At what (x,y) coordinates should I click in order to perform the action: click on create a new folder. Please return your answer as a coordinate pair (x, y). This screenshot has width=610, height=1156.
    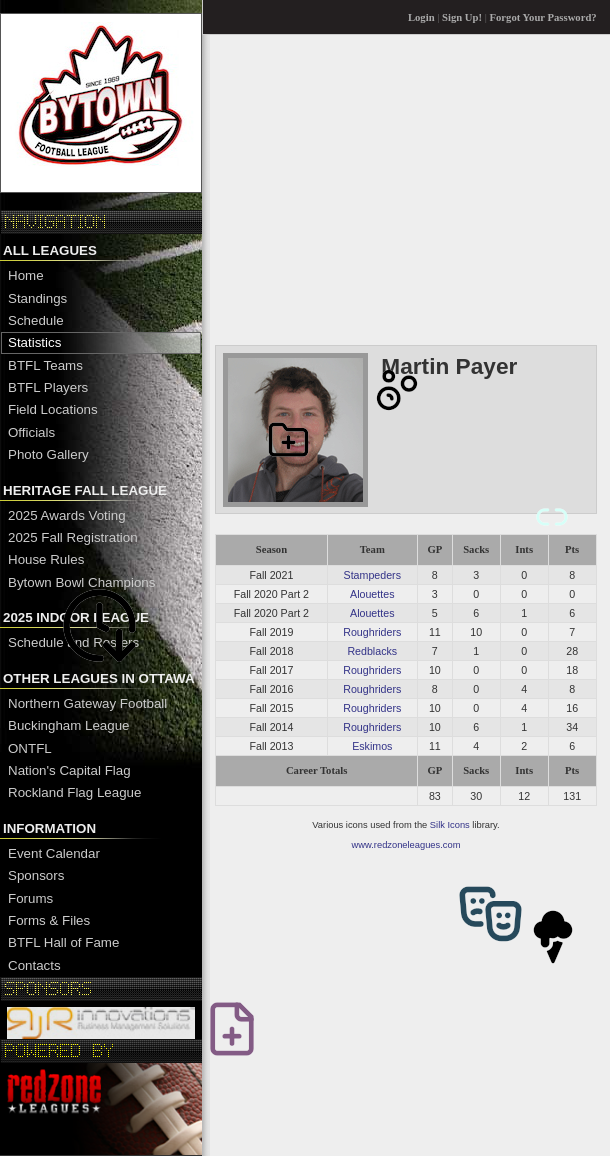
    Looking at the image, I should click on (288, 440).